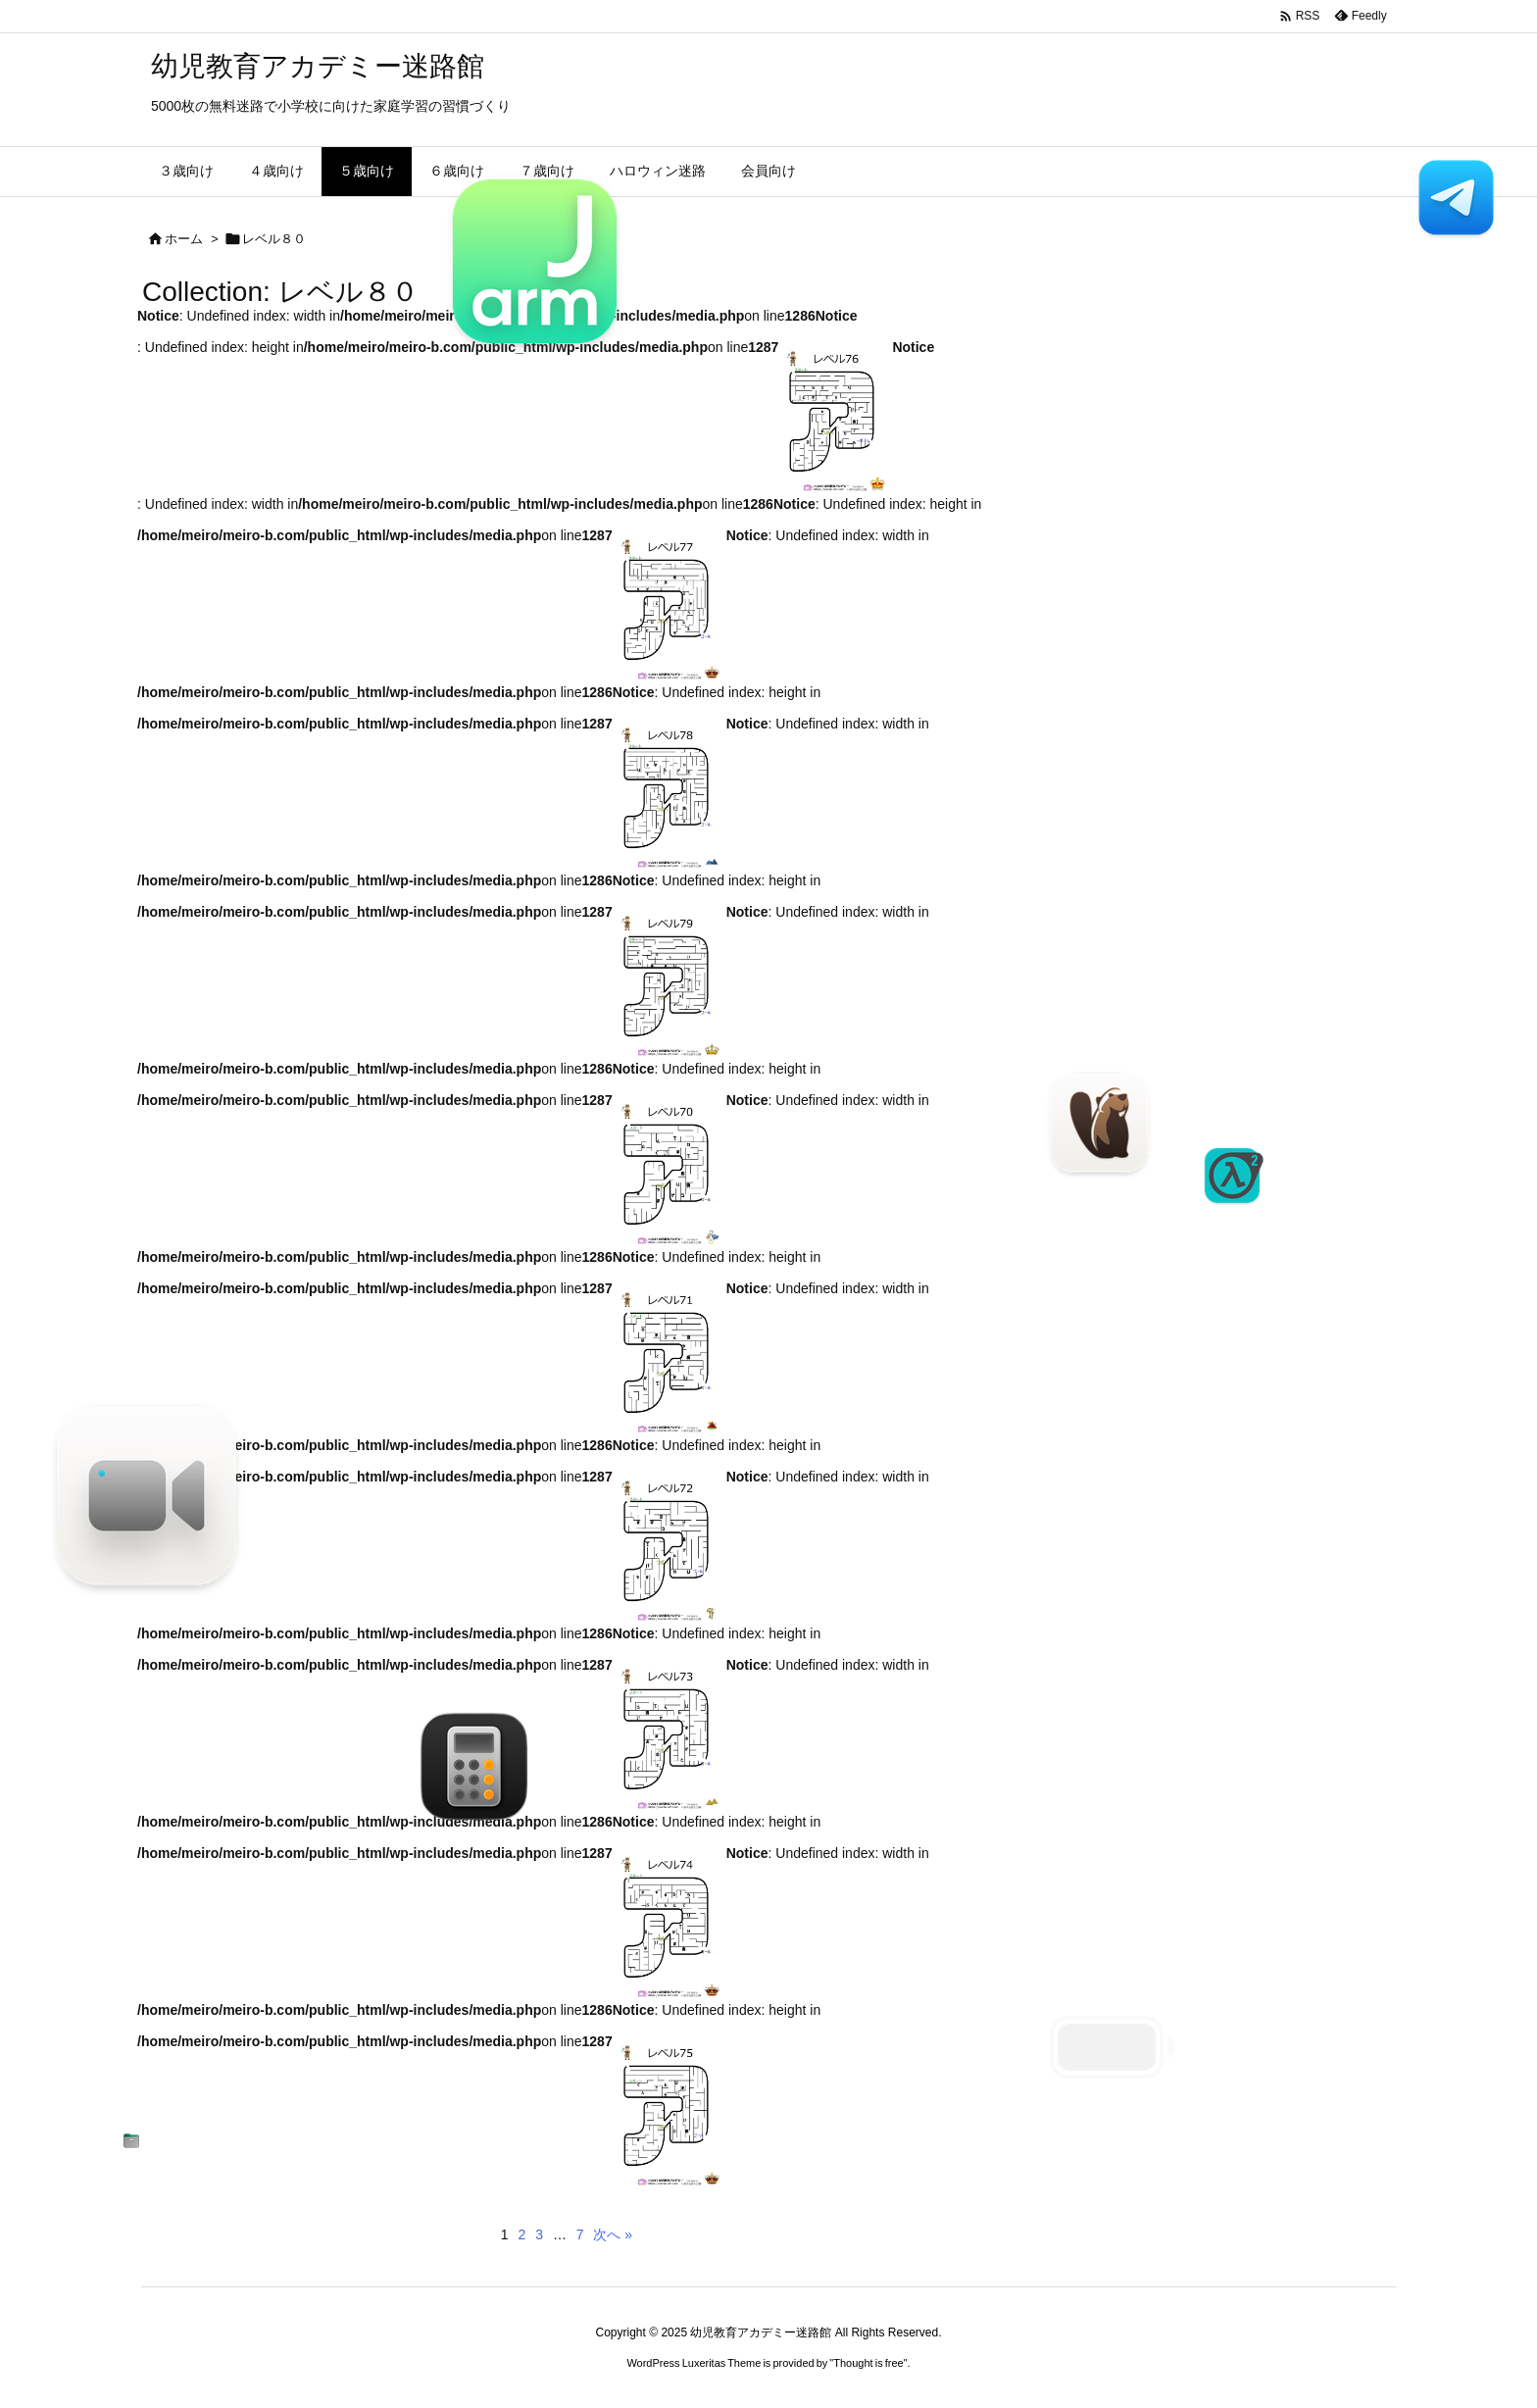 This screenshot has width=1537, height=2408. What do you see at coordinates (1456, 197) in the screenshot?
I see `open Telegram messaging app` at bounding box center [1456, 197].